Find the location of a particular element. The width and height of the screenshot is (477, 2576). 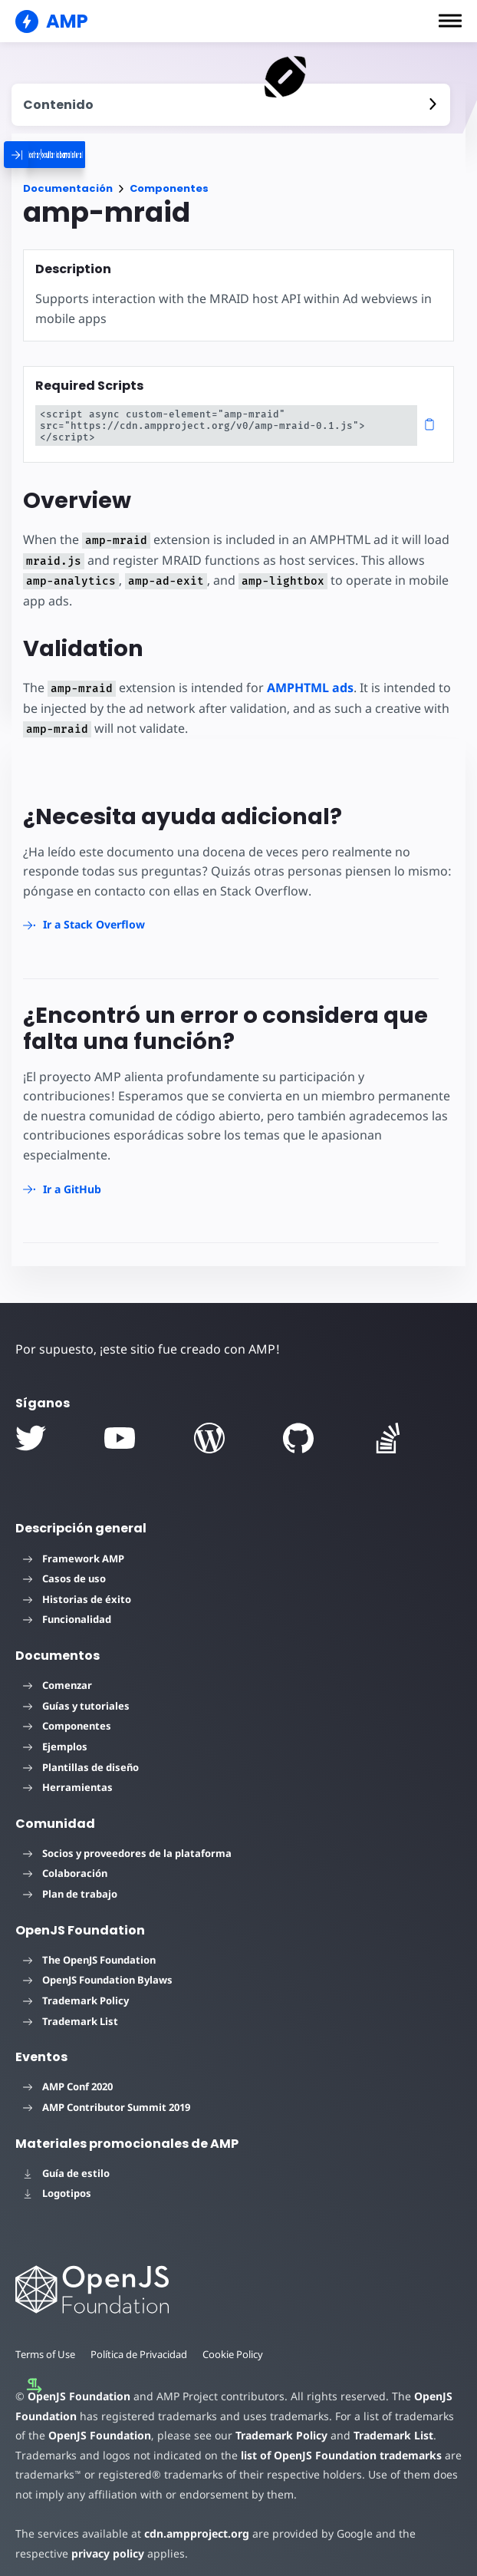

move paragraph to the right is located at coordinates (34, 2385).